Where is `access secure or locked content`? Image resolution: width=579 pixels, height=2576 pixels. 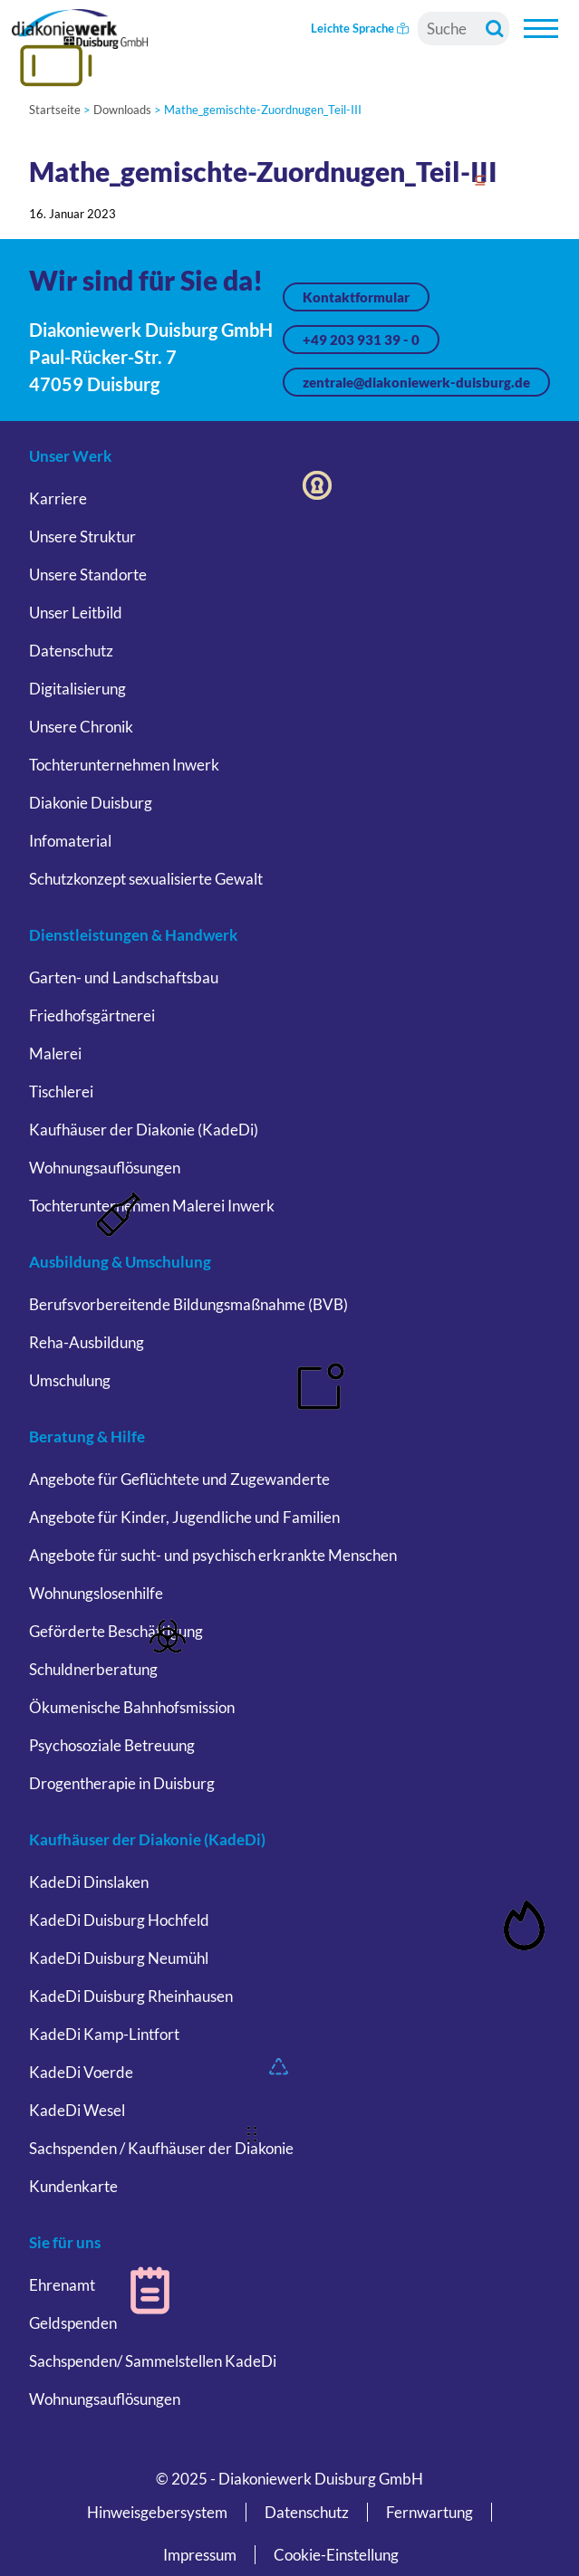
access secure or locked content is located at coordinates (317, 485).